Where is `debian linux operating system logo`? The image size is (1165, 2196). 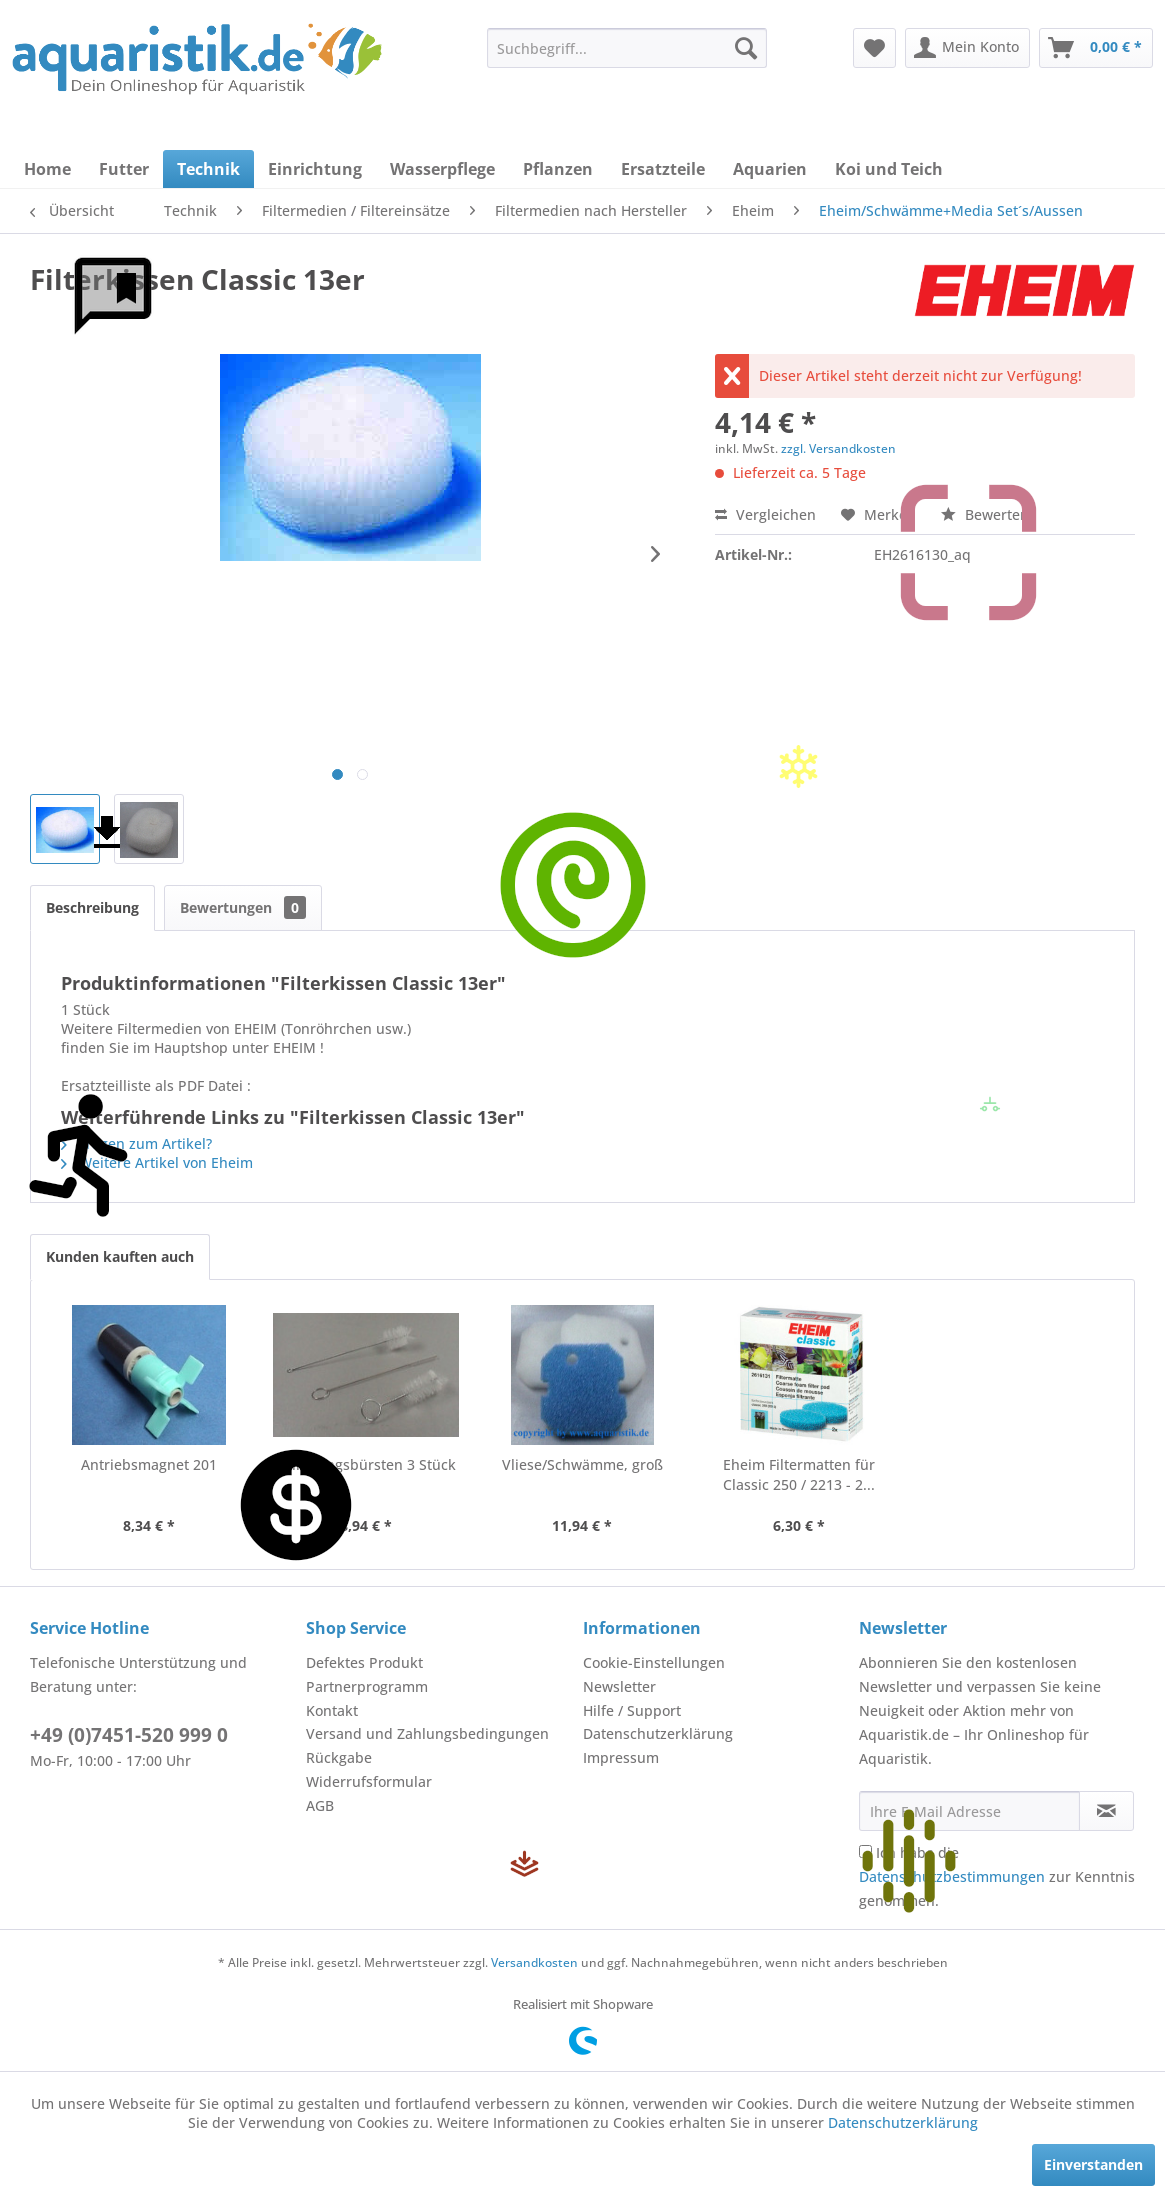 debian linux operating system logo is located at coordinates (573, 885).